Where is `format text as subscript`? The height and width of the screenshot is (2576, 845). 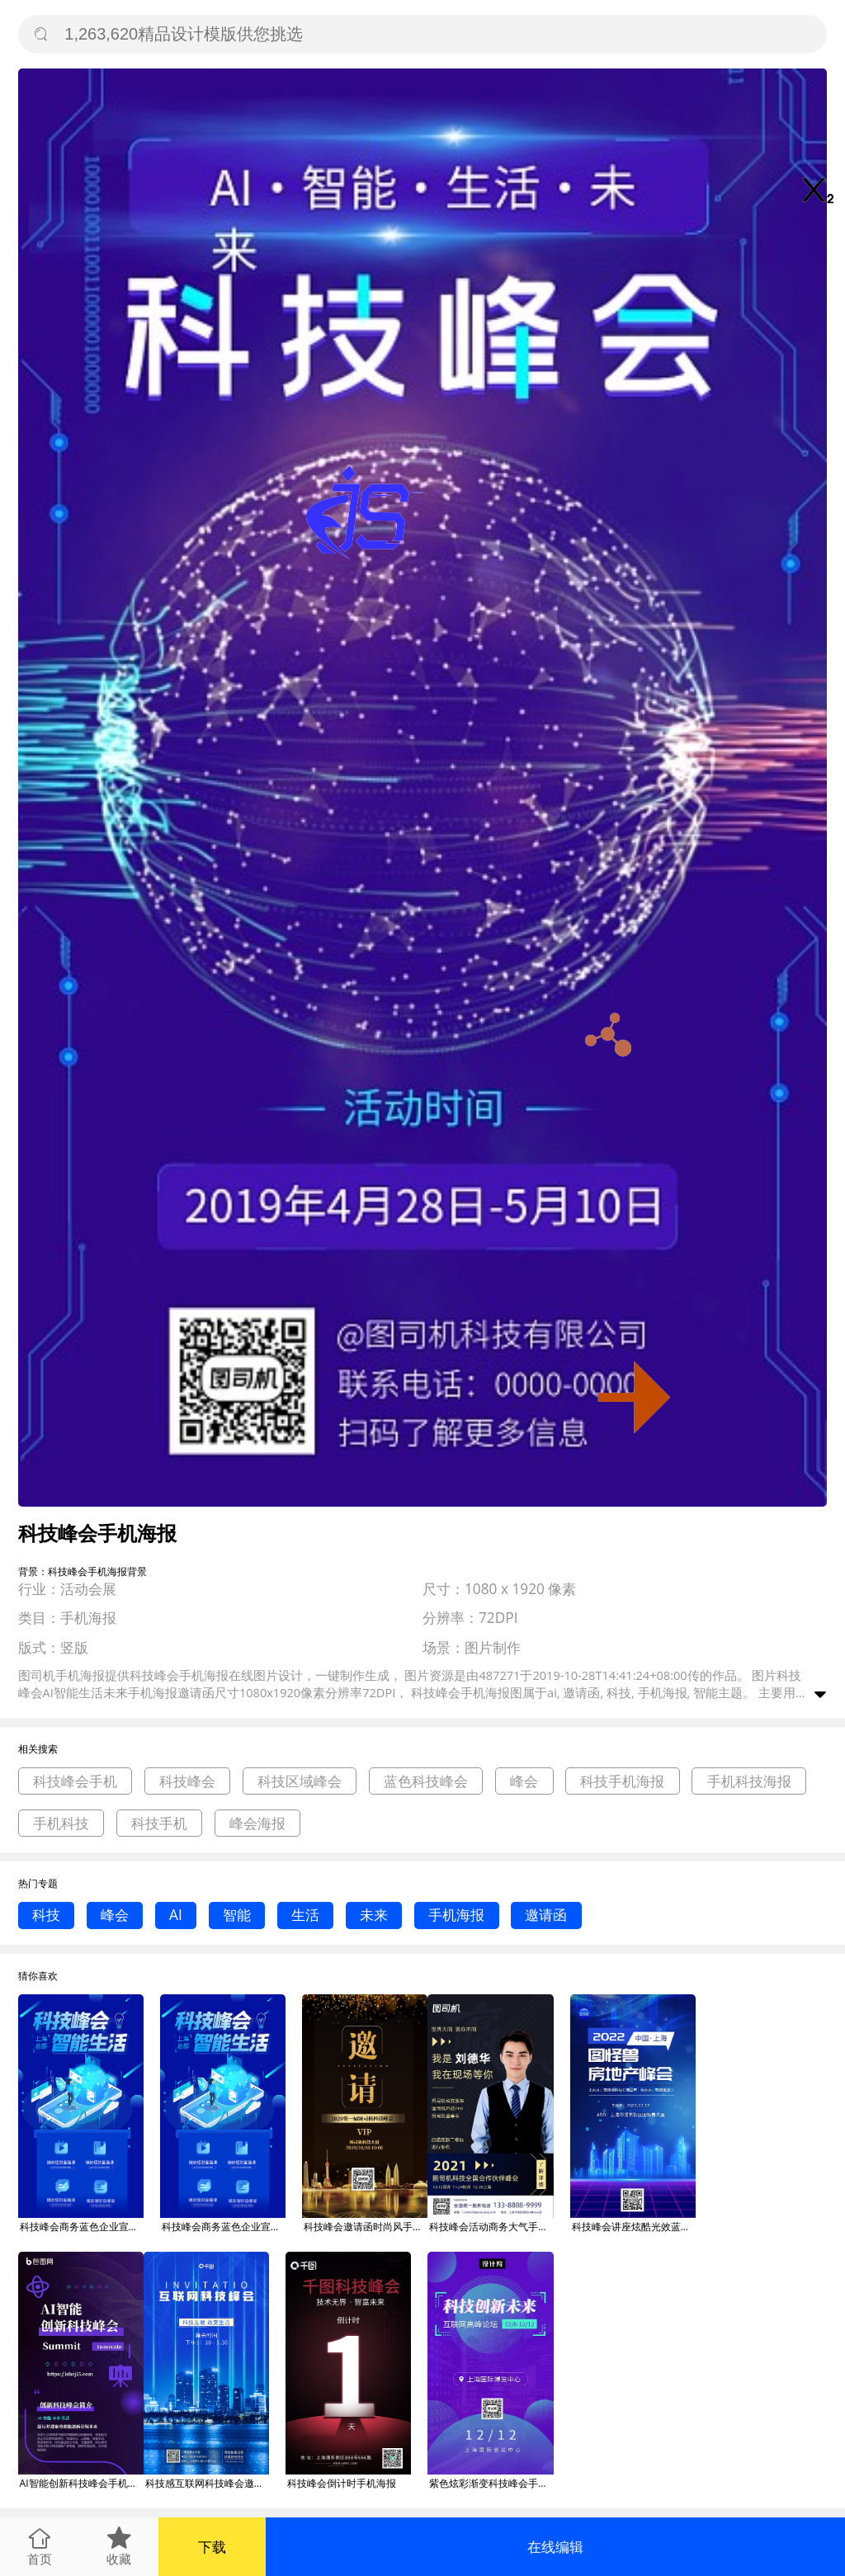
format text as subscript is located at coordinates (816, 191).